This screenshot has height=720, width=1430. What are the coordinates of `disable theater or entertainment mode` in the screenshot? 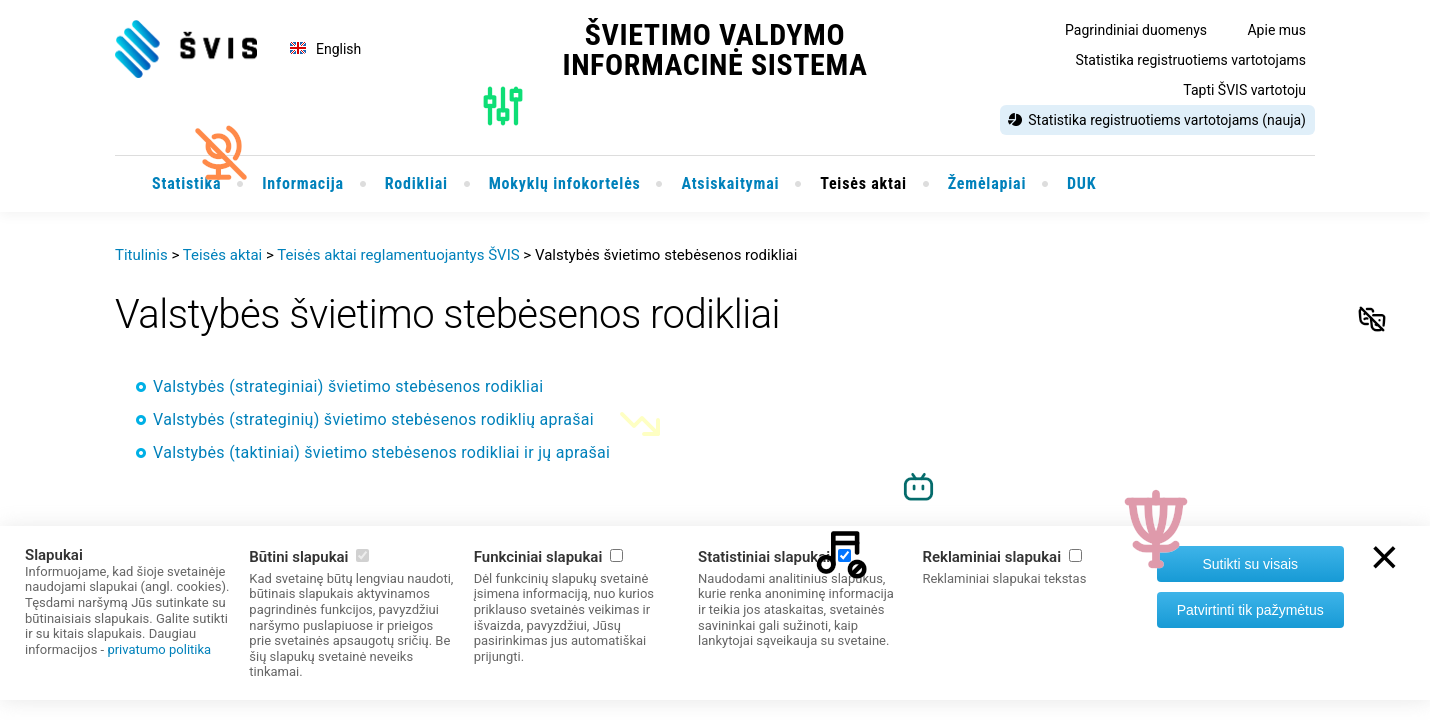 It's located at (1372, 319).